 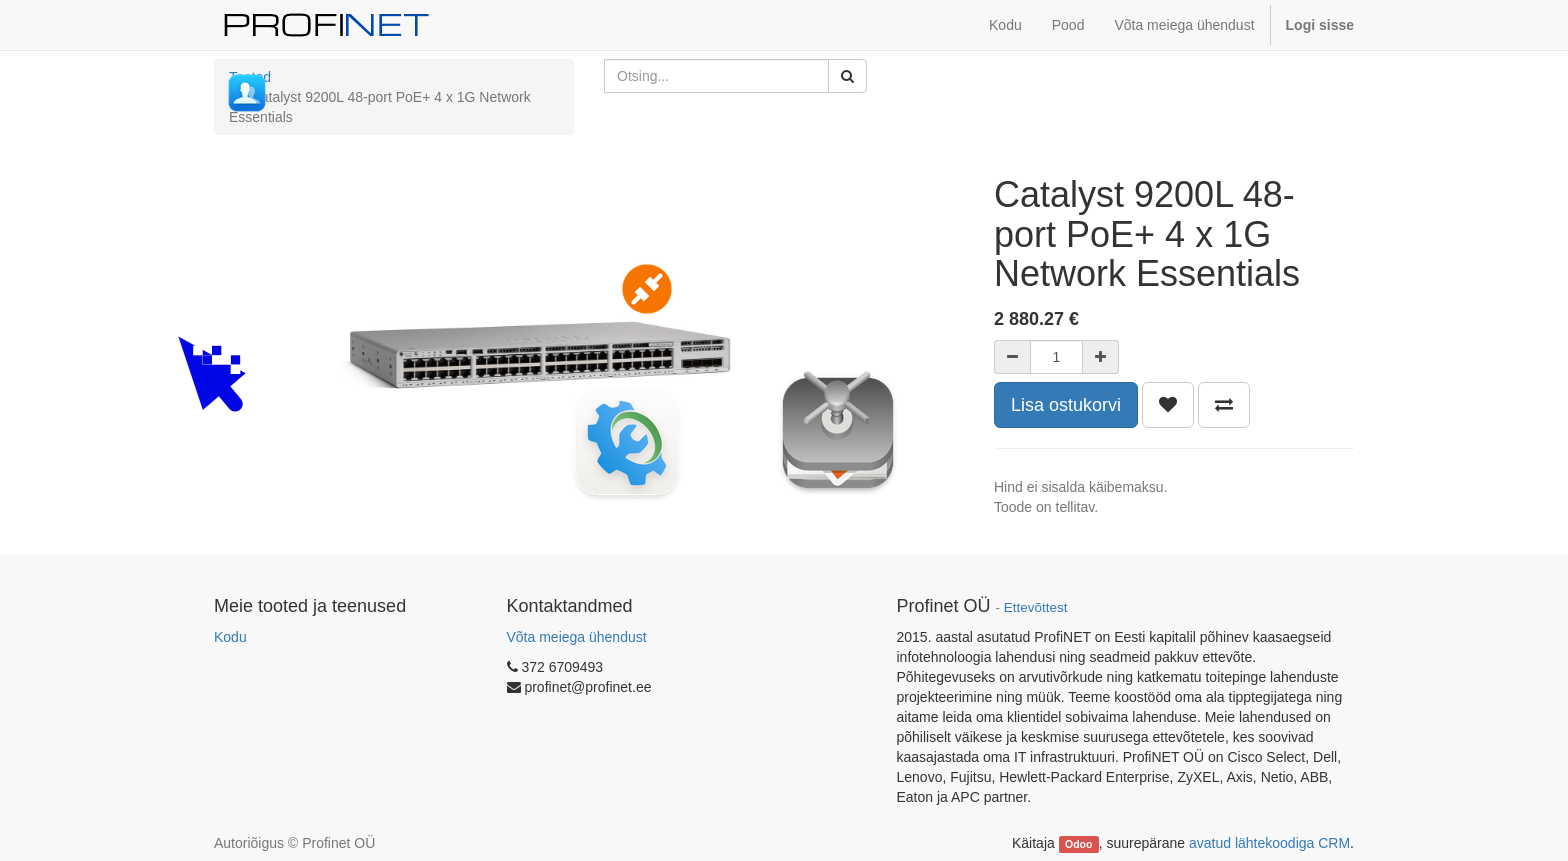 I want to click on open Curtail image compression app, so click(x=838, y=433).